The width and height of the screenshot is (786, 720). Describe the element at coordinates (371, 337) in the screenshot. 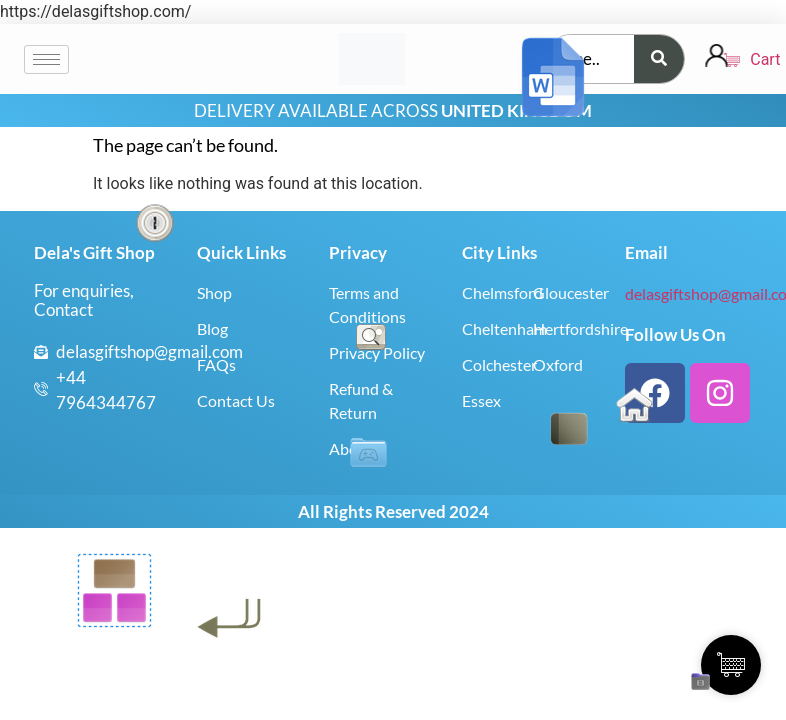

I see `open the photo viewer application` at that location.